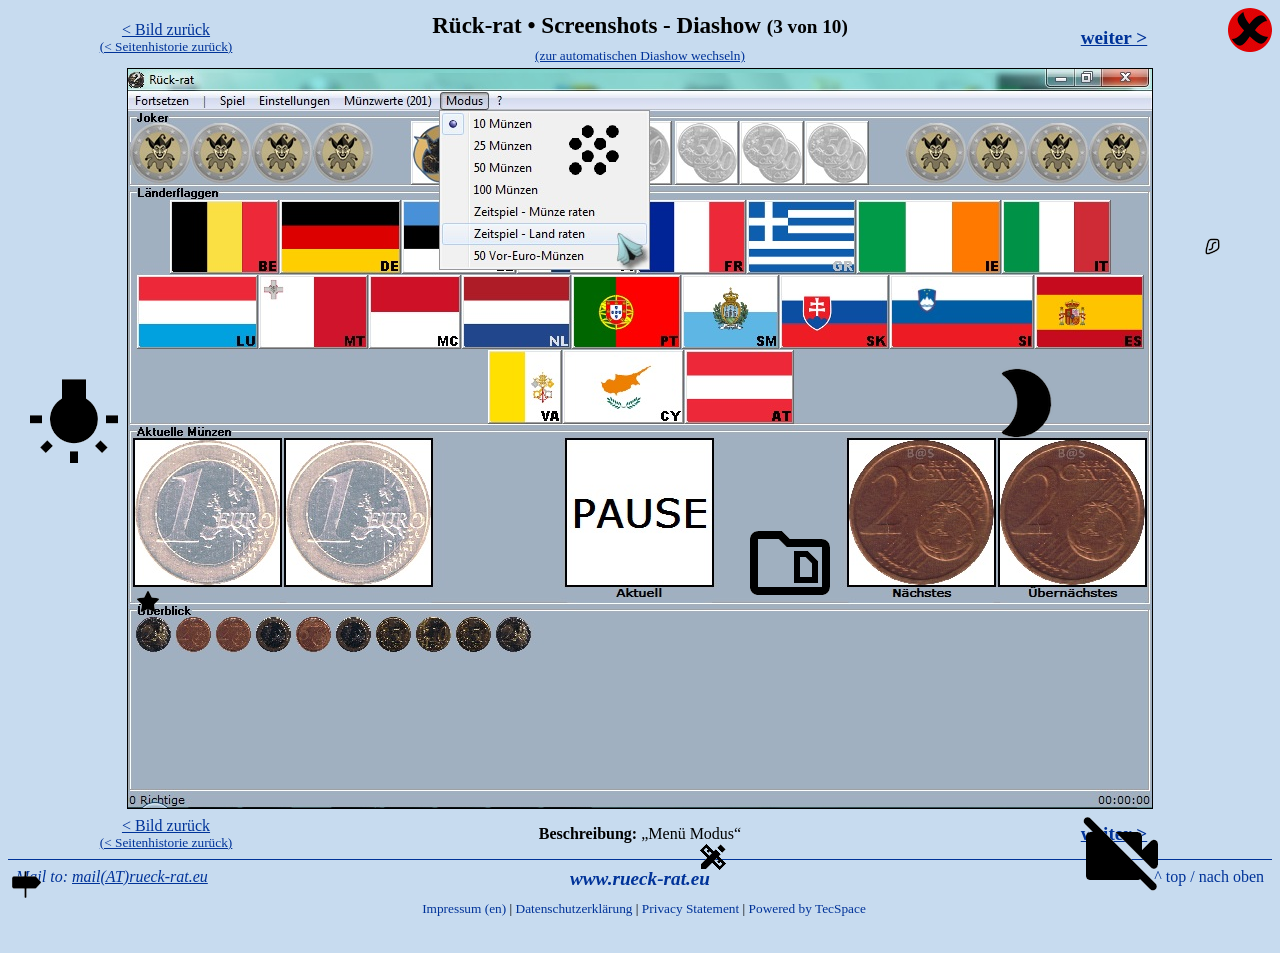 This screenshot has height=953, width=1280. Describe the element at coordinates (1212, 246) in the screenshot. I see `open surfshark vpn app` at that location.